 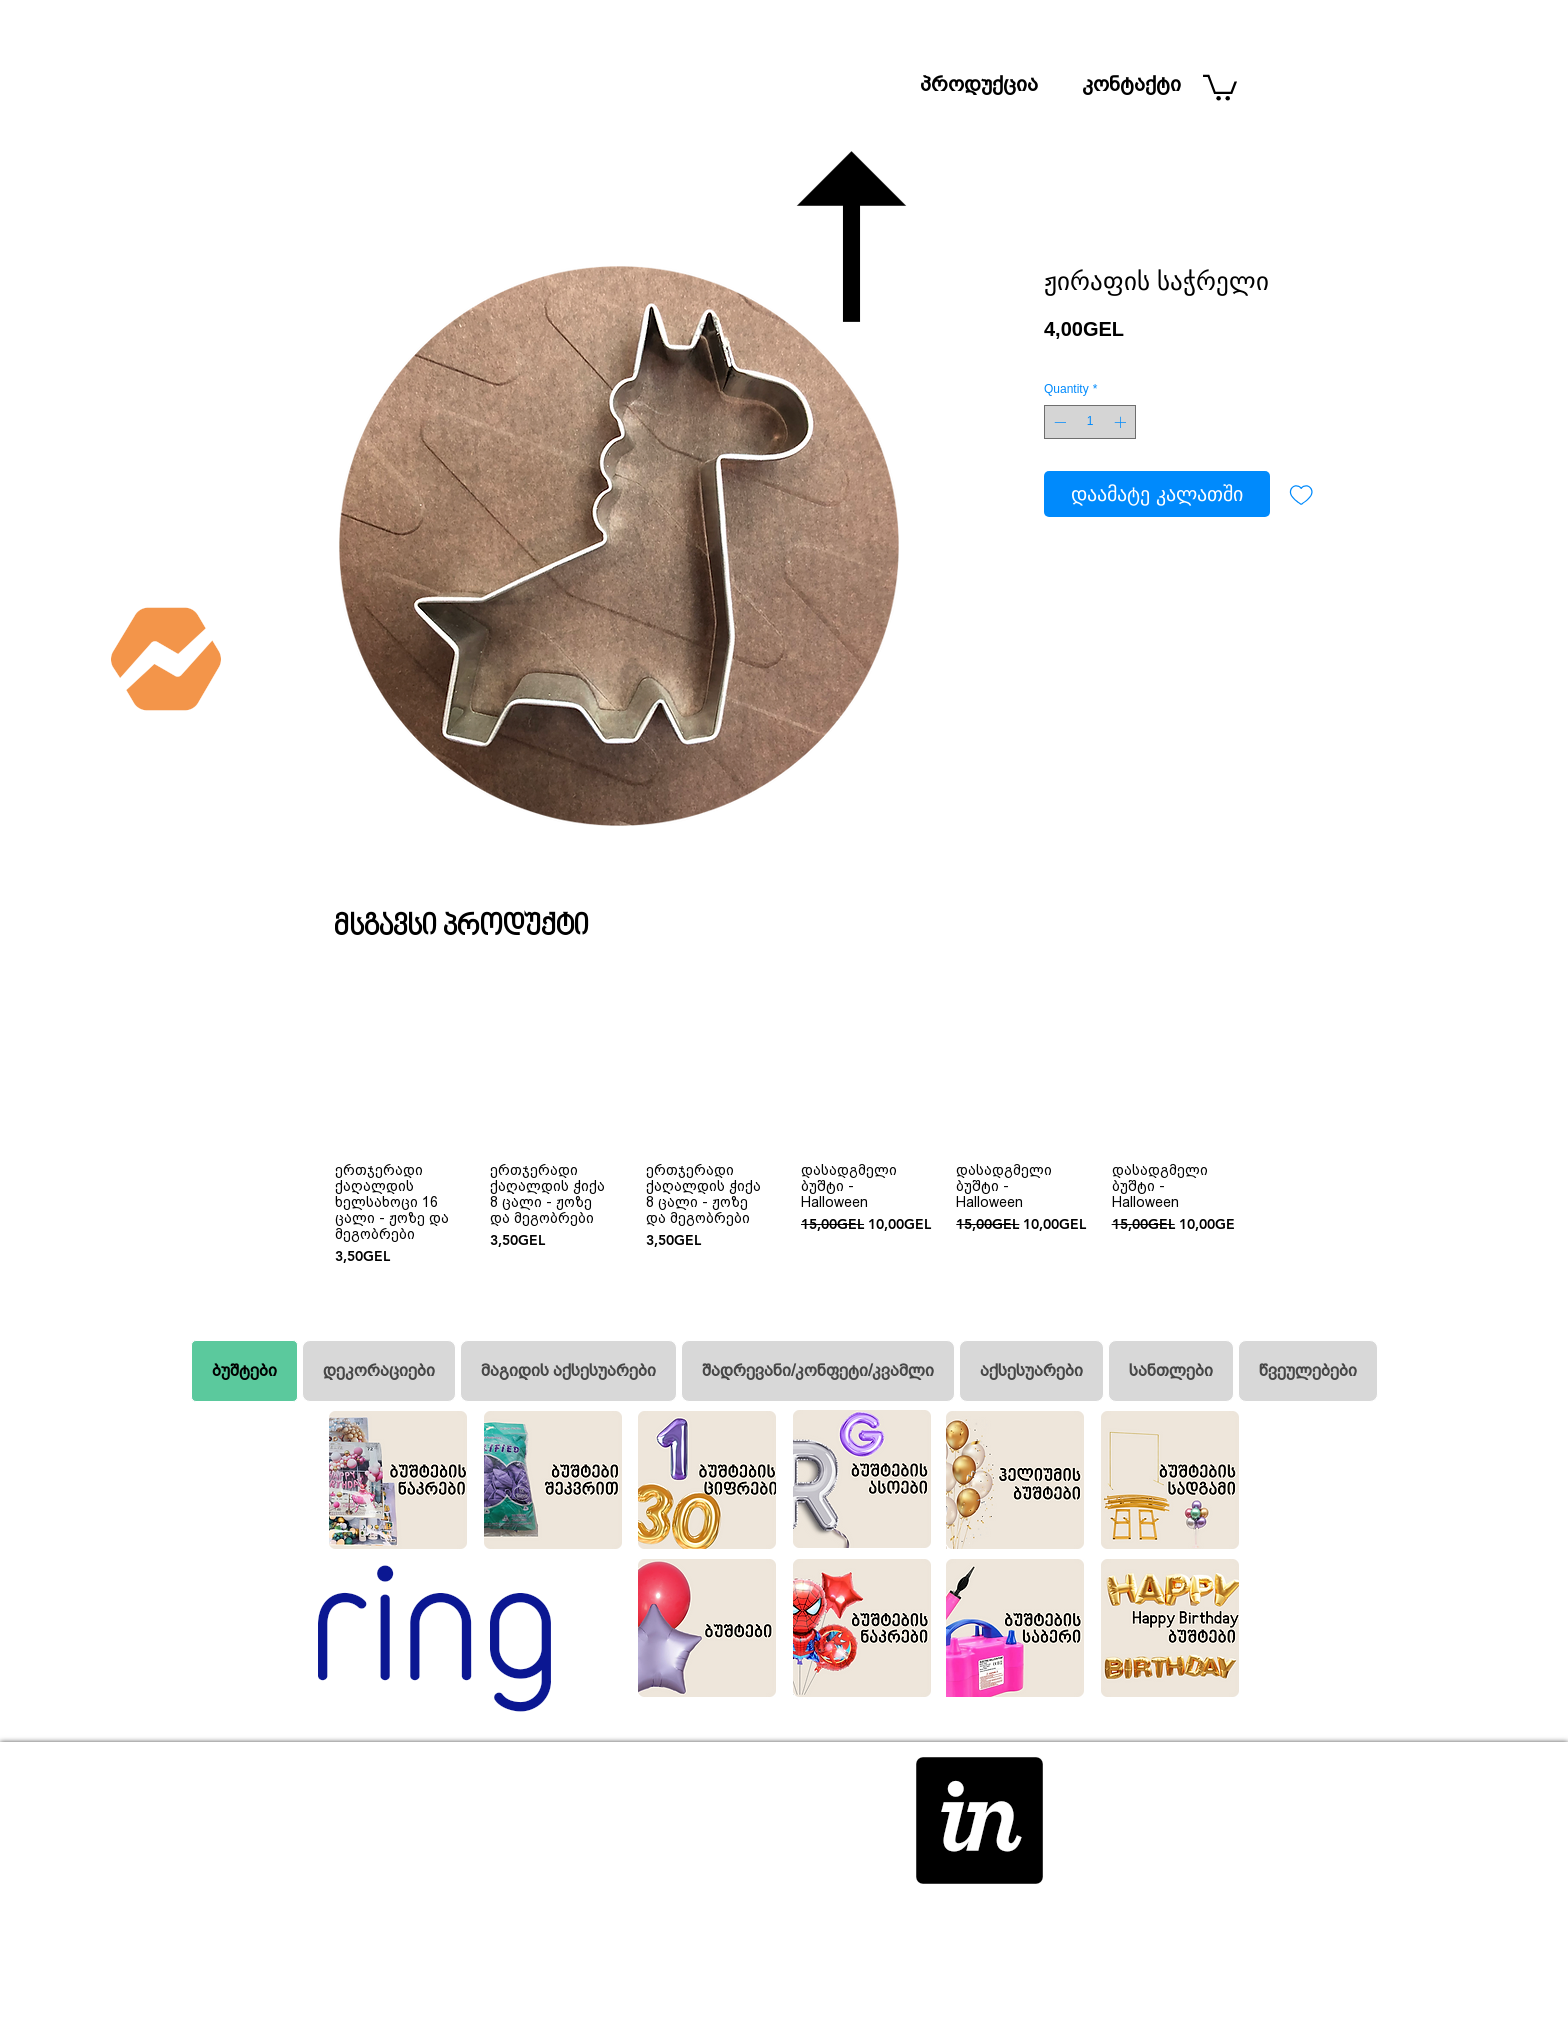 I want to click on open the Ring smart home app, so click(x=434, y=1638).